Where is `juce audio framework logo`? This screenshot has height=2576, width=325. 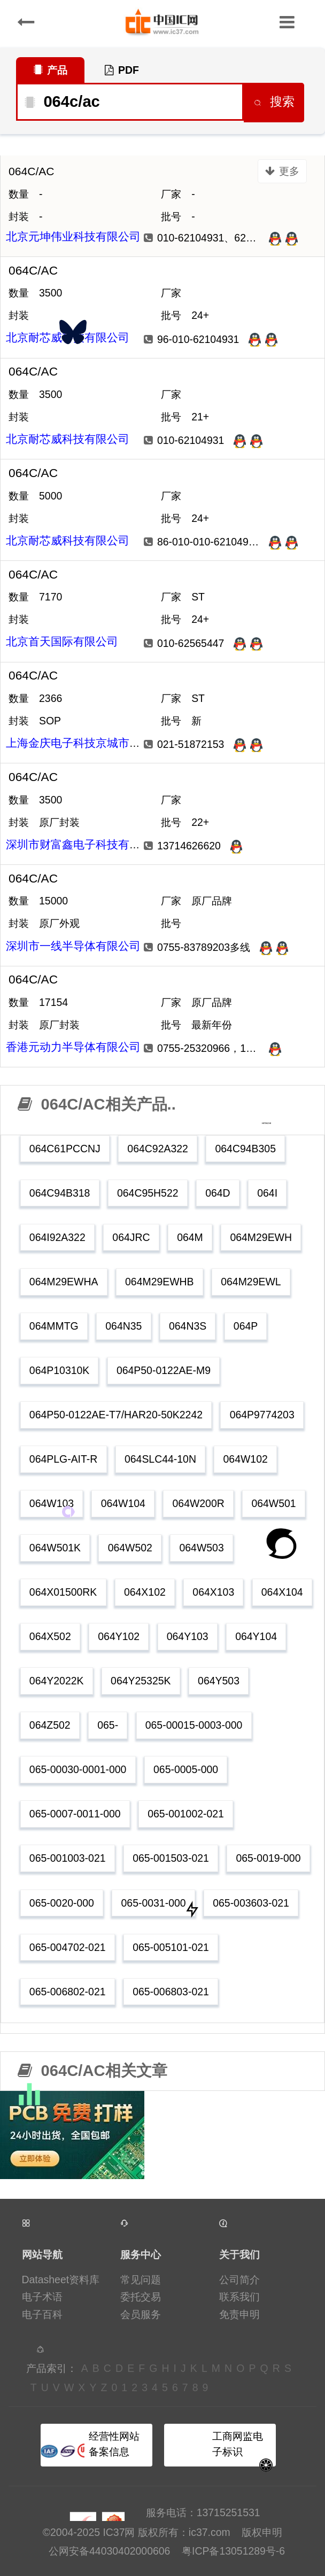 juce audio framework logo is located at coordinates (266, 2465).